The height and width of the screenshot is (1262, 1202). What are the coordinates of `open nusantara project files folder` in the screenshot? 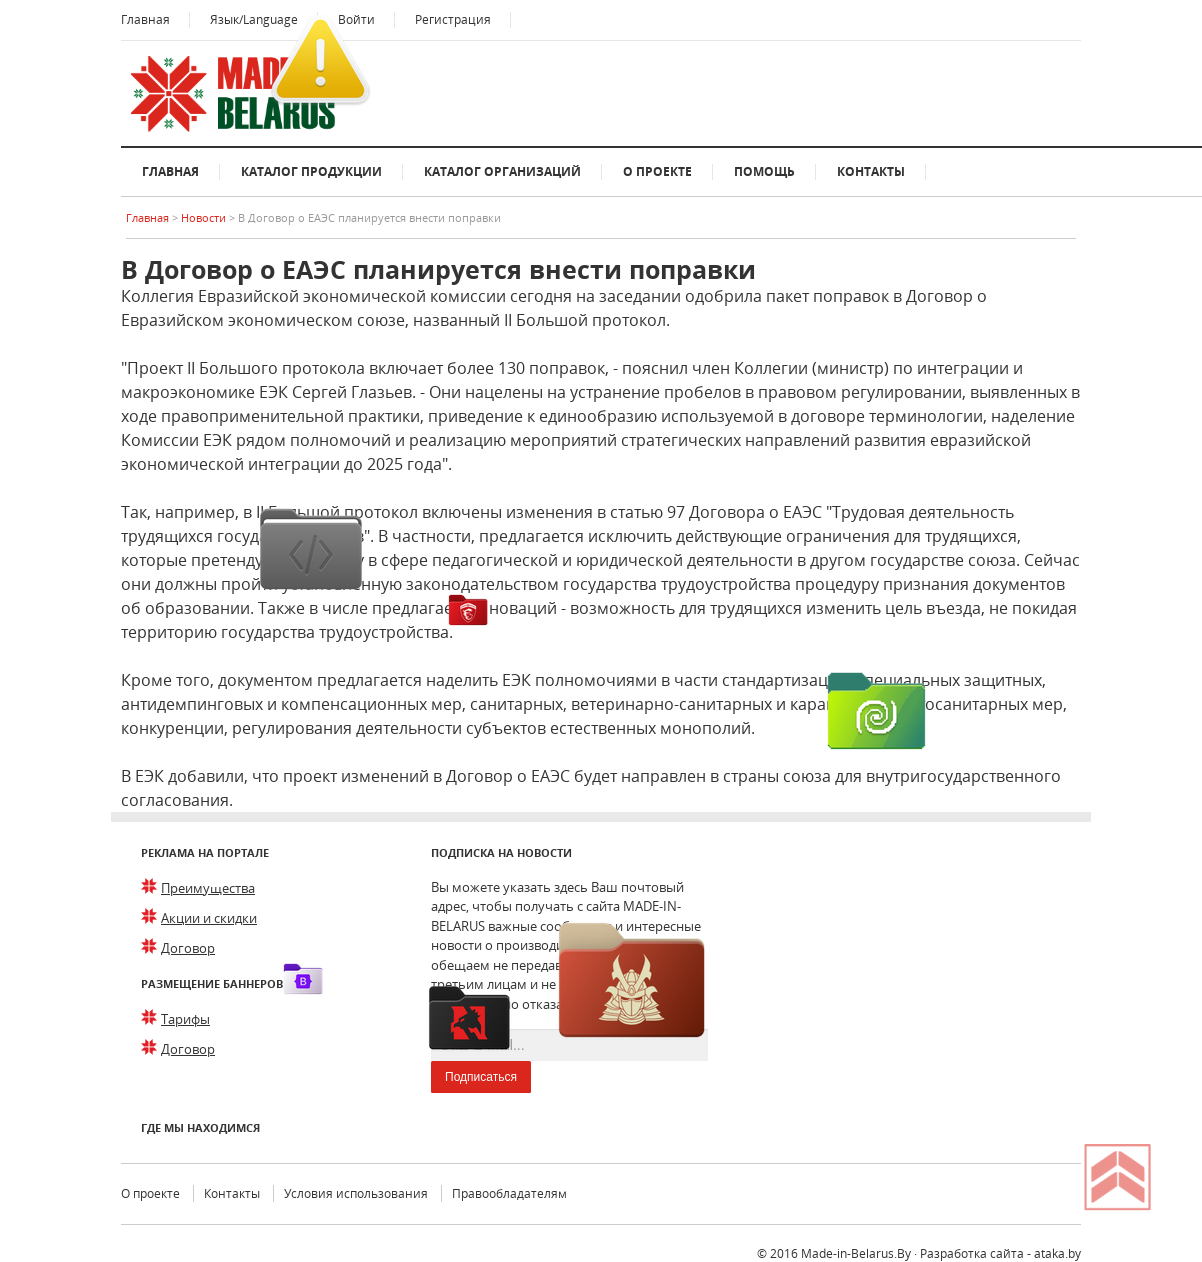 It's located at (469, 1020).